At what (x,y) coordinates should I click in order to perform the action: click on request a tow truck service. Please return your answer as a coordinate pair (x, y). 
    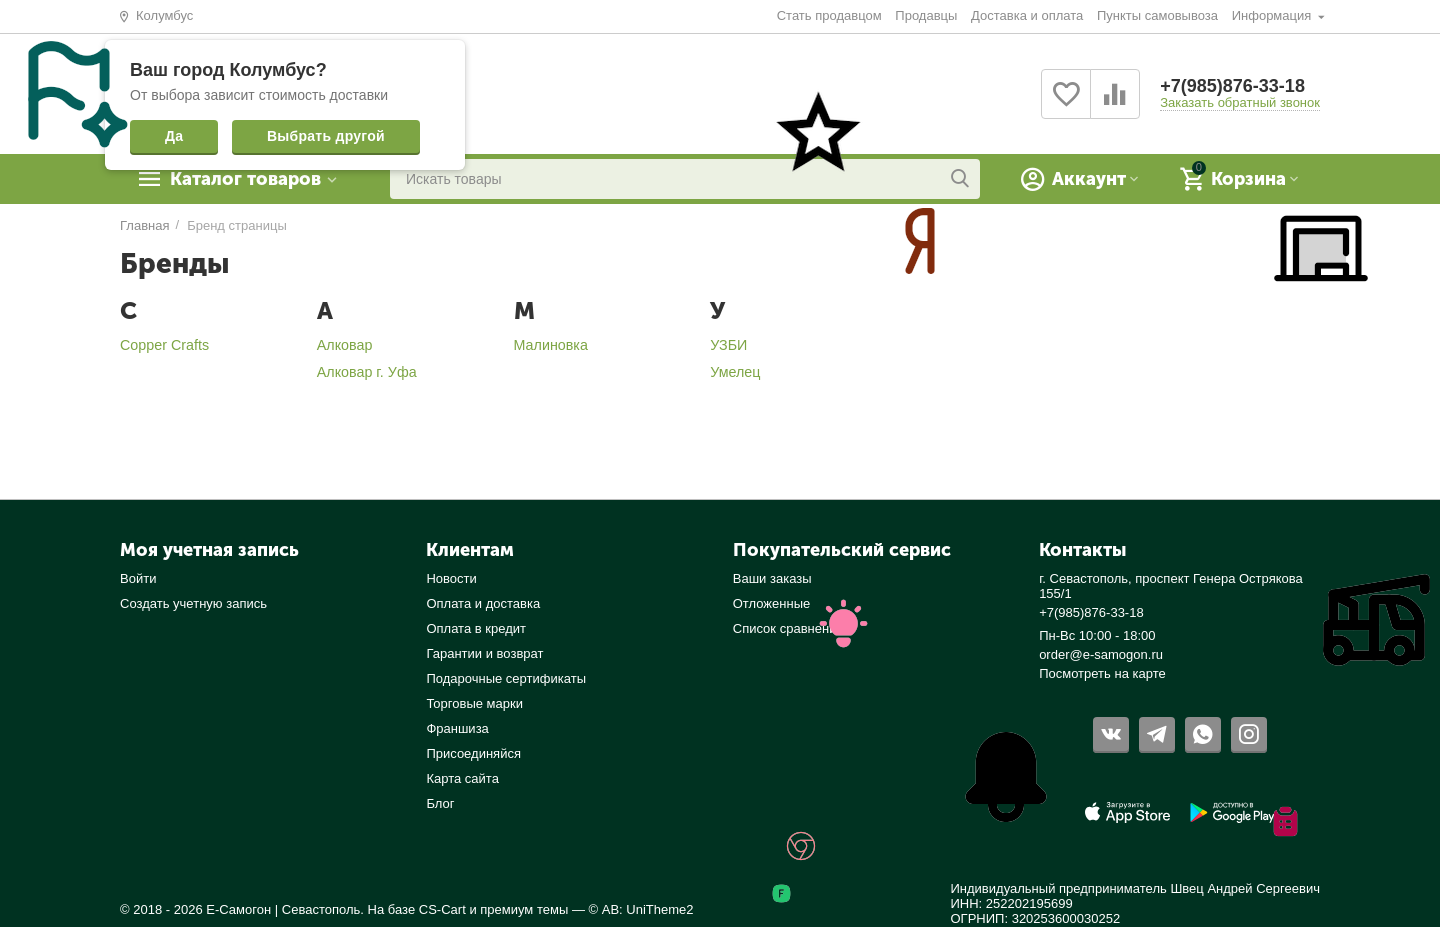
    Looking at the image, I should click on (1374, 625).